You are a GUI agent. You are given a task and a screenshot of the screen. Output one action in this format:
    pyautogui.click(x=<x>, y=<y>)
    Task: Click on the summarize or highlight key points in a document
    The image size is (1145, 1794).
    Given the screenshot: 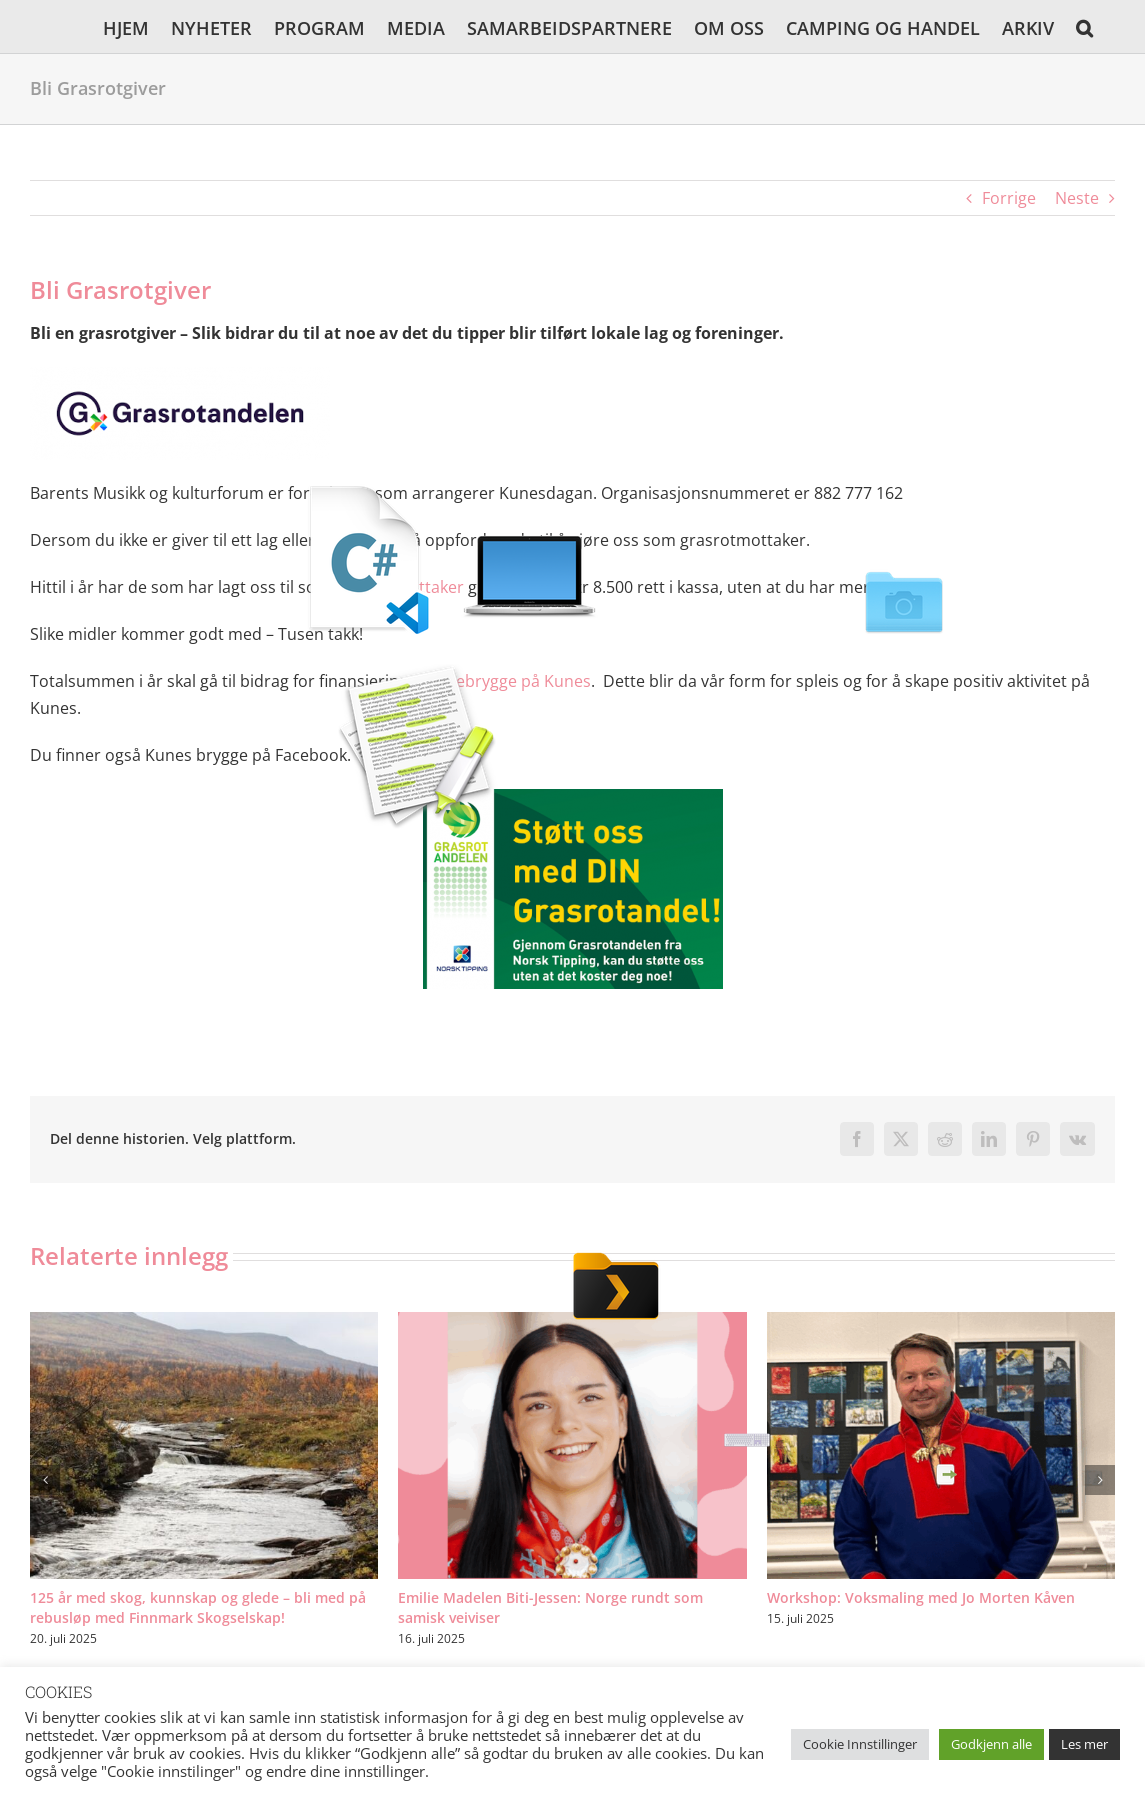 What is the action you would take?
    pyautogui.click(x=421, y=746)
    